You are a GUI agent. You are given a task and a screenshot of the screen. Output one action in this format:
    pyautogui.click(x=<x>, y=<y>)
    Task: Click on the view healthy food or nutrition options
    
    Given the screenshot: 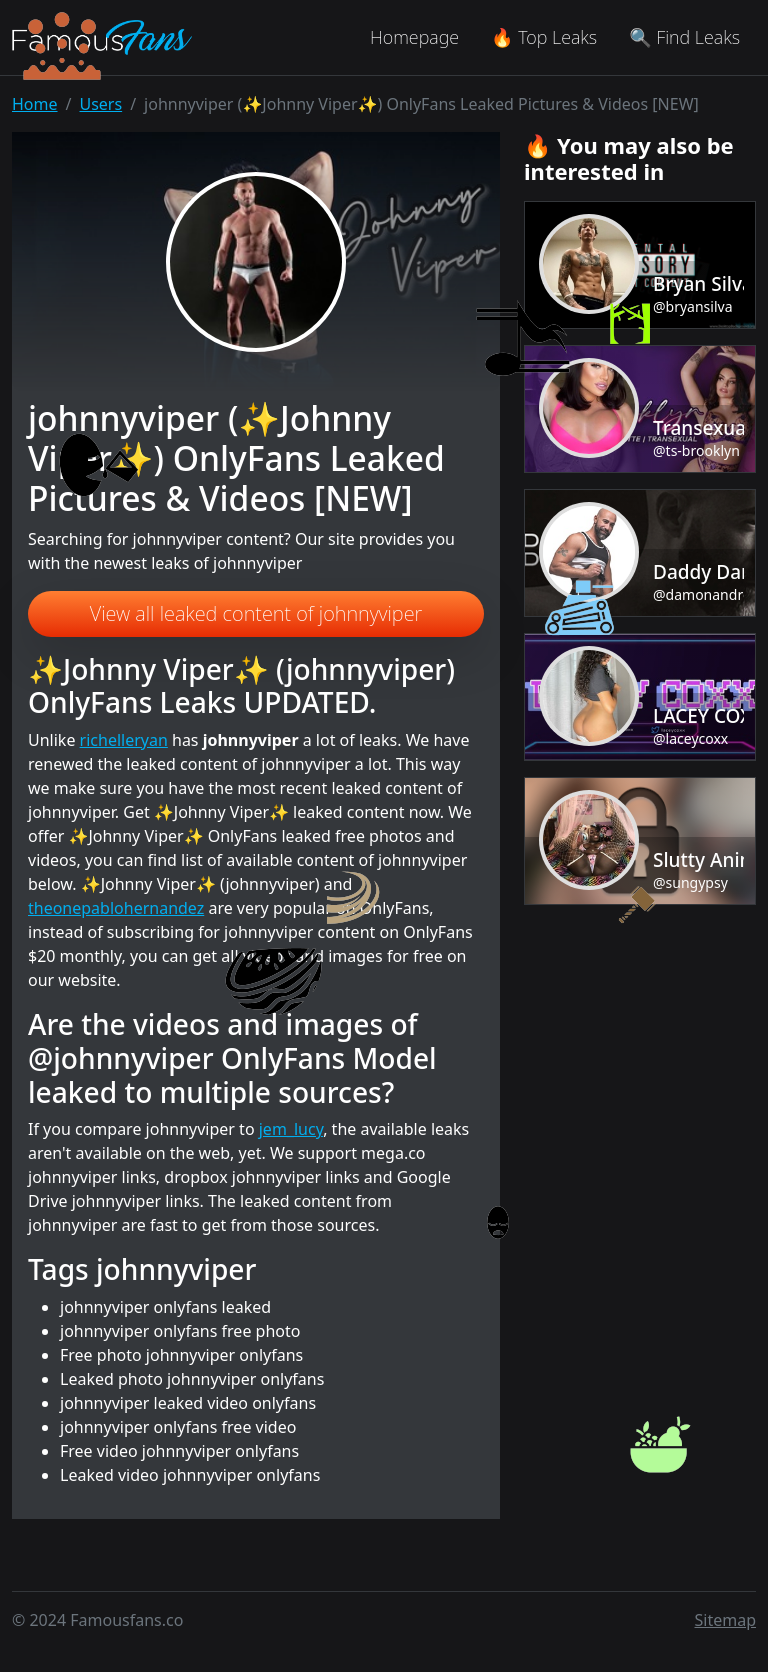 What is the action you would take?
    pyautogui.click(x=660, y=1444)
    